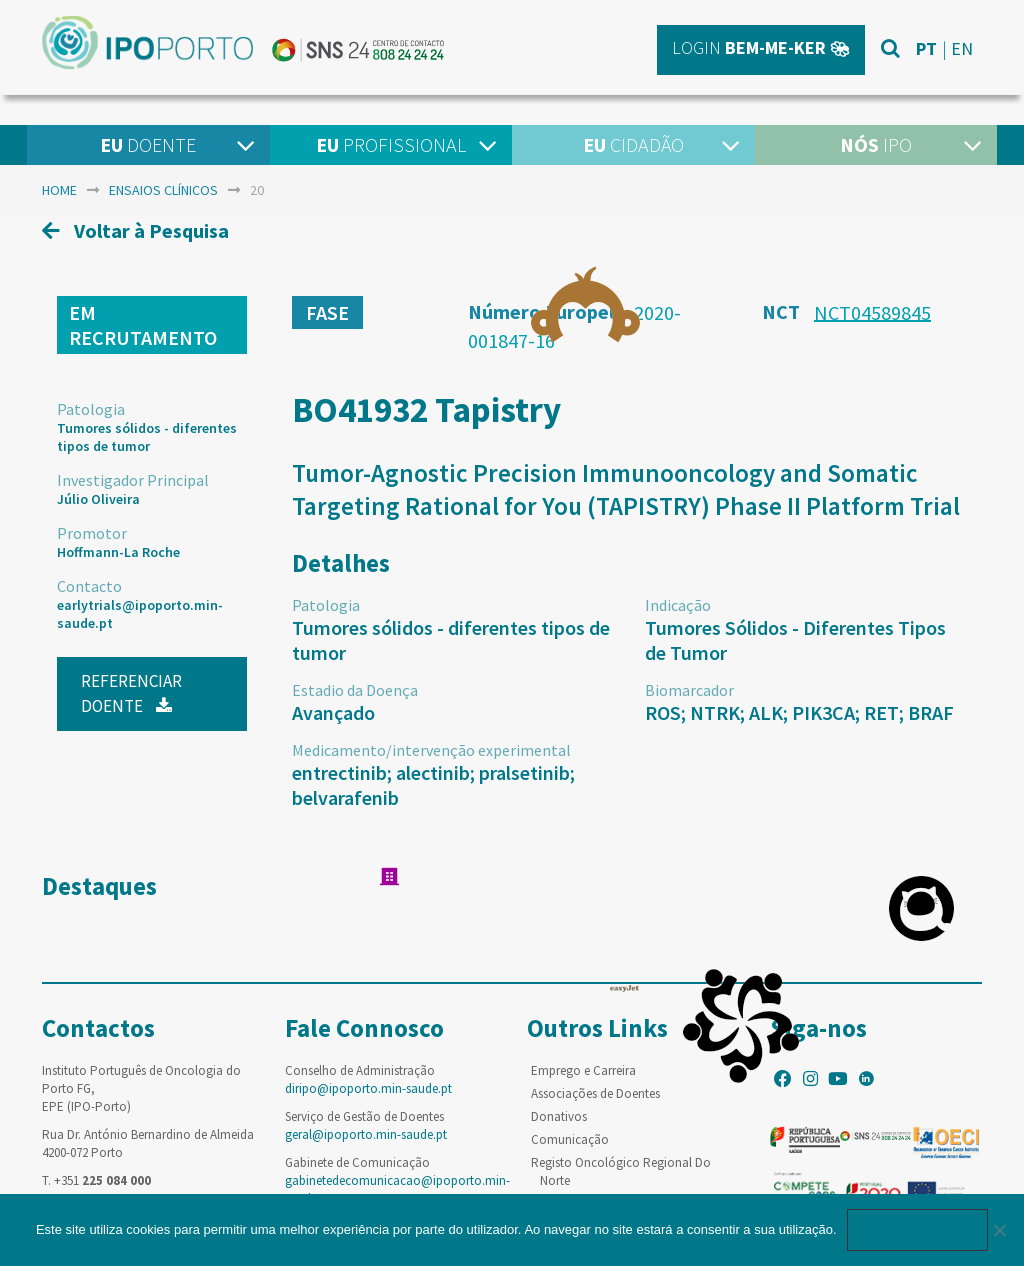 Image resolution: width=1024 pixels, height=1266 pixels. I want to click on visit qiita developer community, so click(921, 908).